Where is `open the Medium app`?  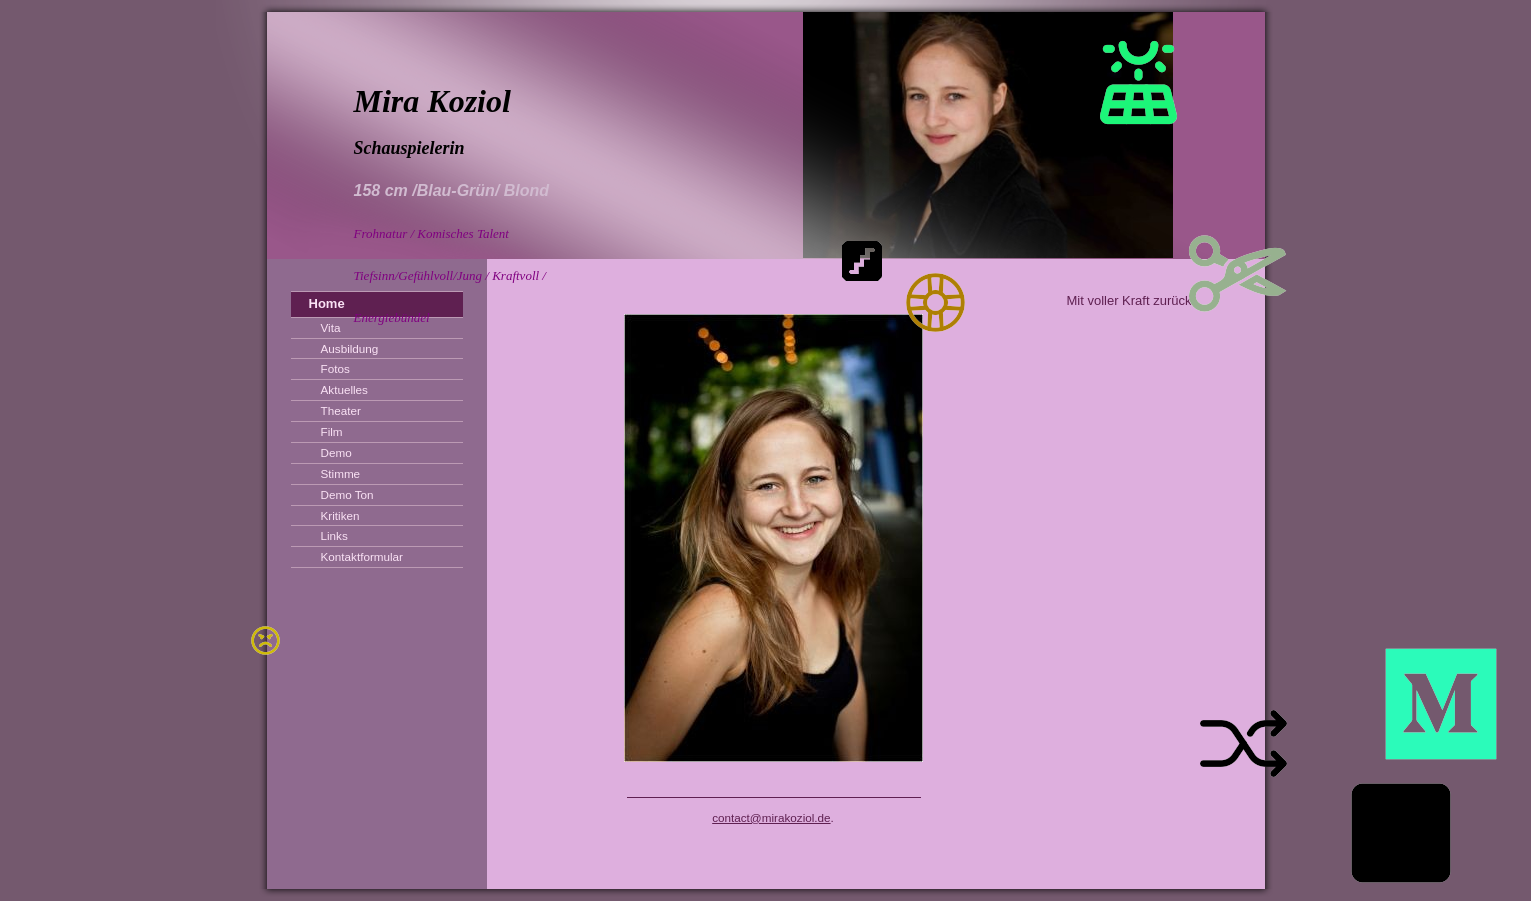
open the Medium app is located at coordinates (1441, 704).